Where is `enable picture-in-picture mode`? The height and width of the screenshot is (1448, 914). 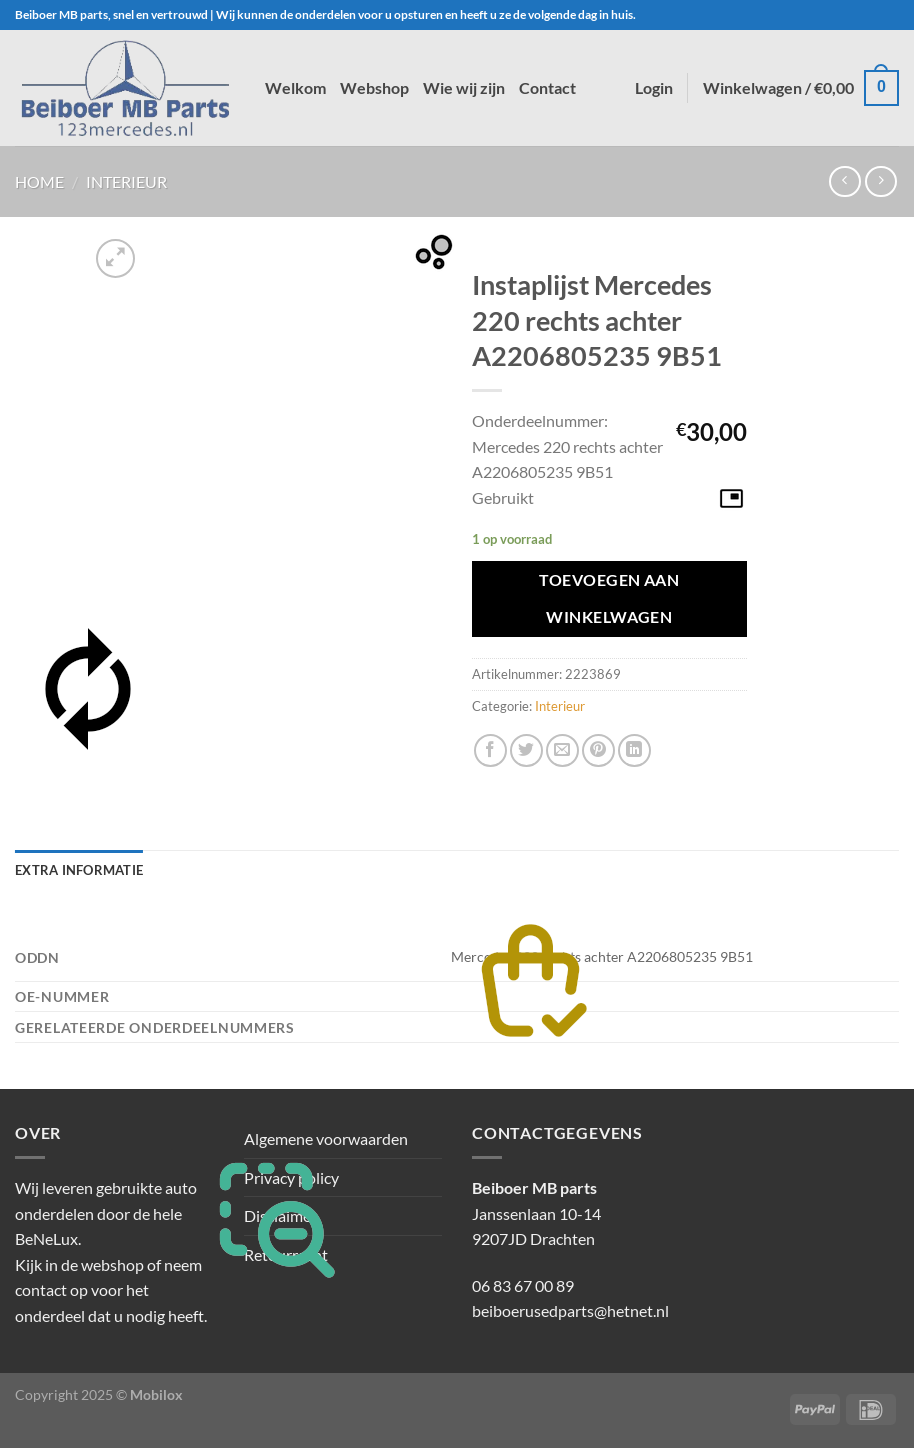 enable picture-in-picture mode is located at coordinates (731, 498).